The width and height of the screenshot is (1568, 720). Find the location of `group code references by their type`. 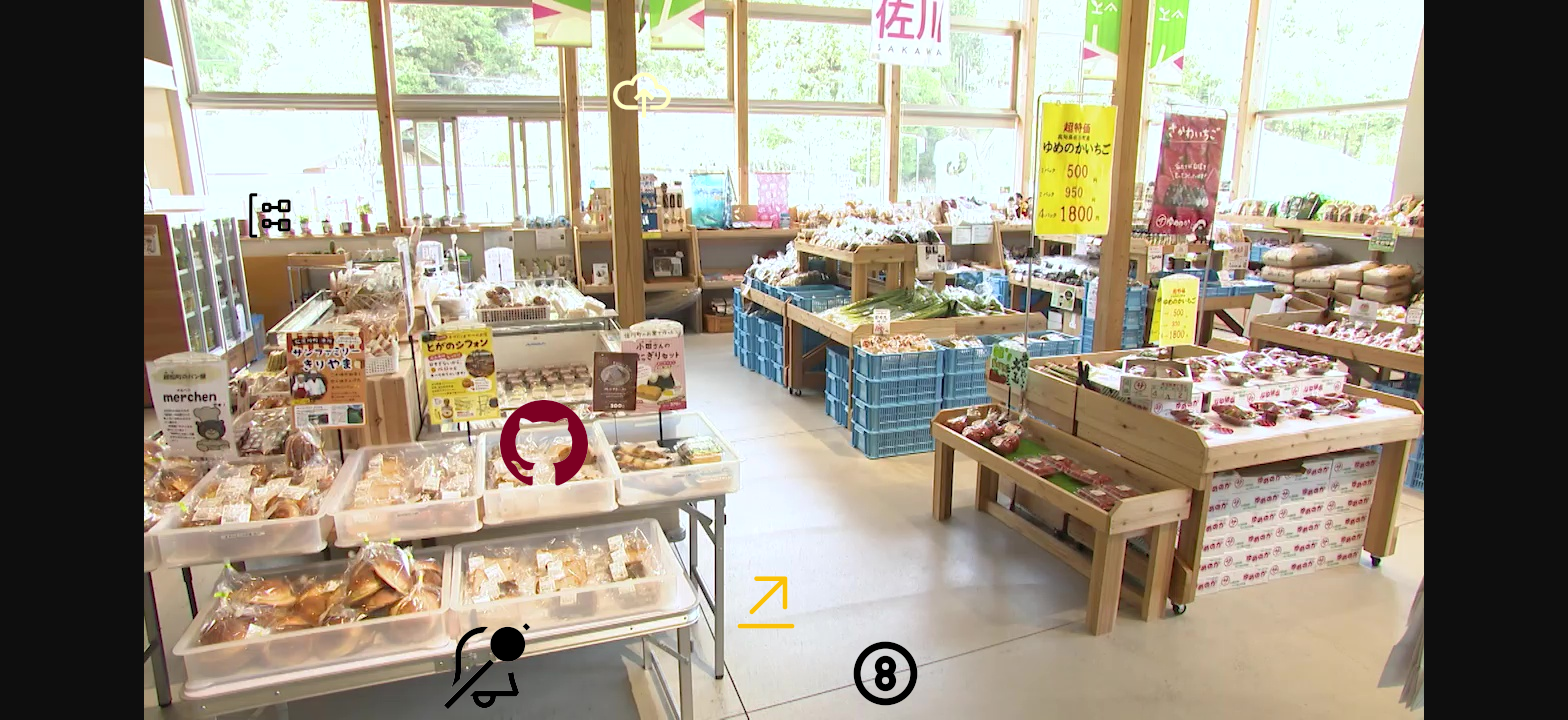

group code references by their type is located at coordinates (271, 215).